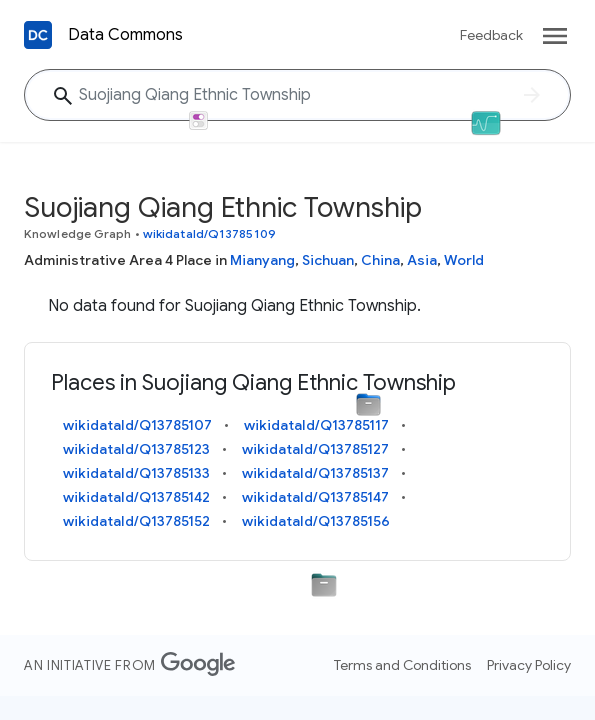 The width and height of the screenshot is (595, 720). I want to click on open the file manager app, so click(324, 585).